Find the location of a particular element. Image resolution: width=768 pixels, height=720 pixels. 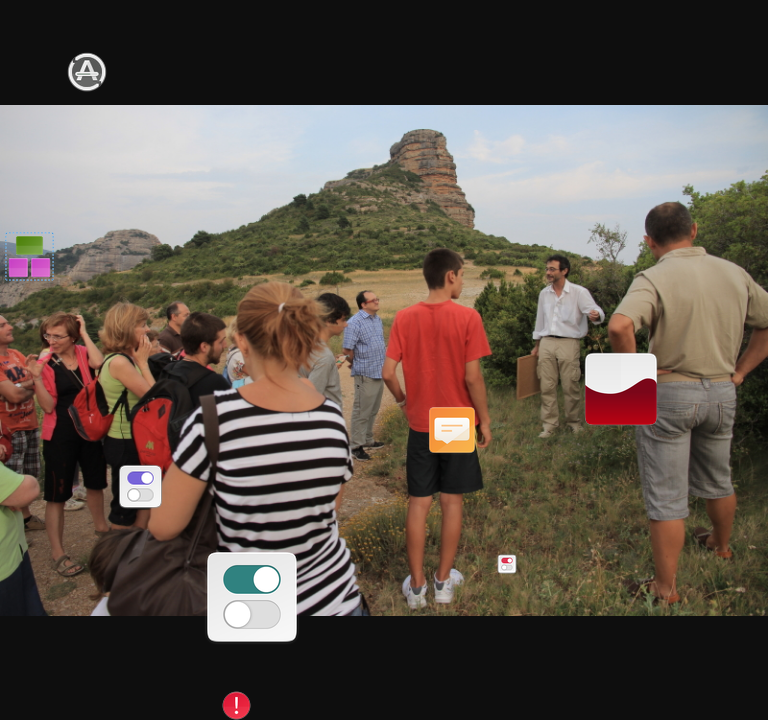

report a system error or crash is located at coordinates (236, 705).